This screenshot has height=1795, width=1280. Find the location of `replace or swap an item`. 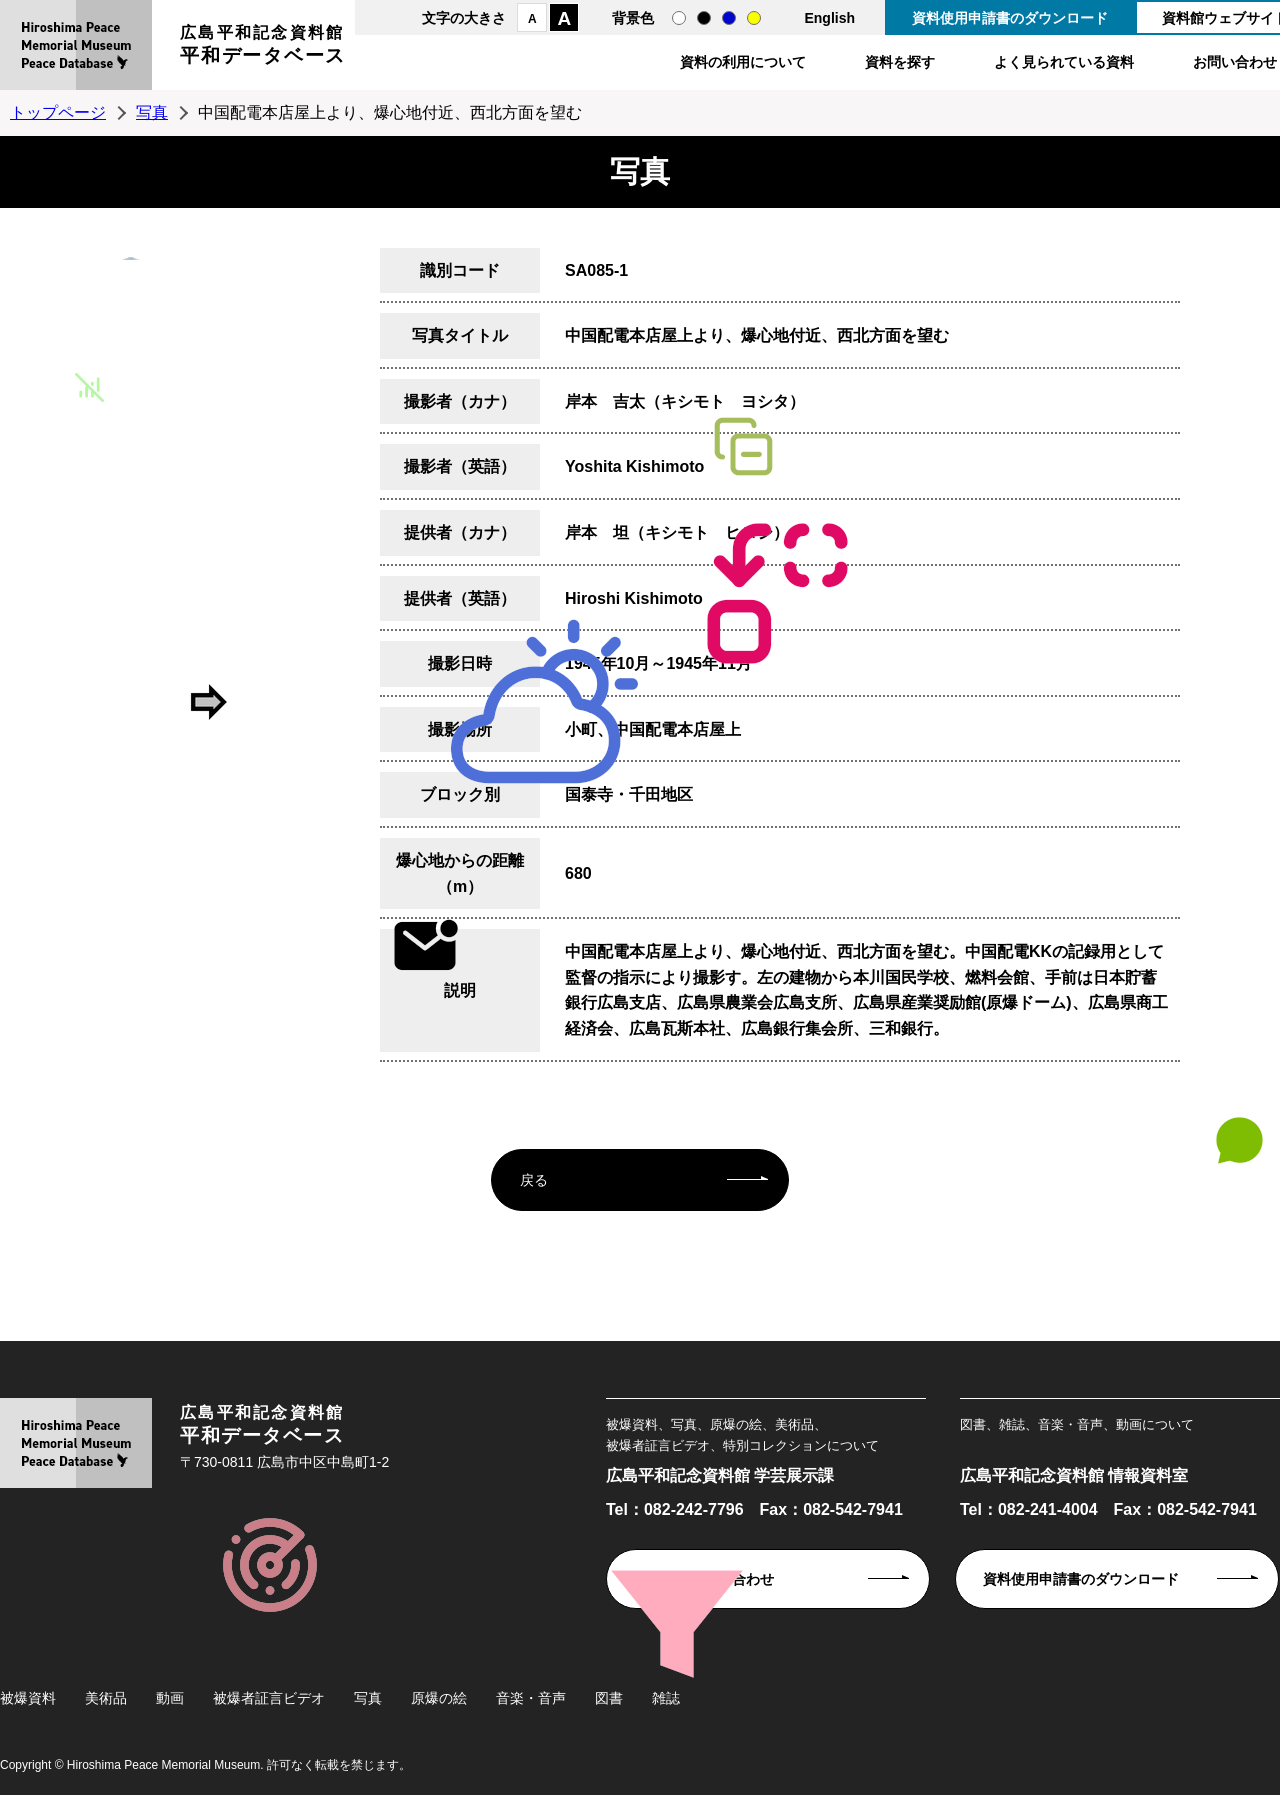

replace or swap an item is located at coordinates (777, 593).